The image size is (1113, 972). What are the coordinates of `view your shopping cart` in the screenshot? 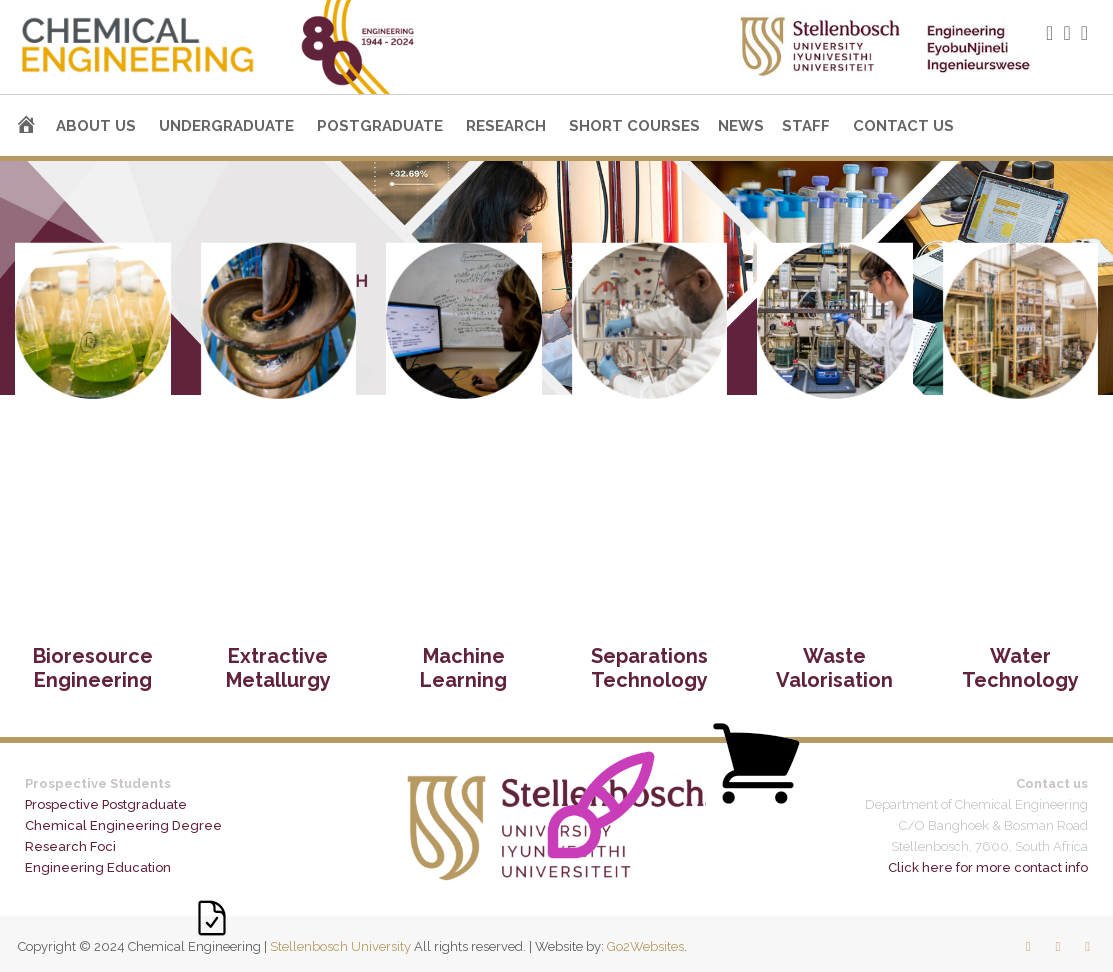 It's located at (756, 763).